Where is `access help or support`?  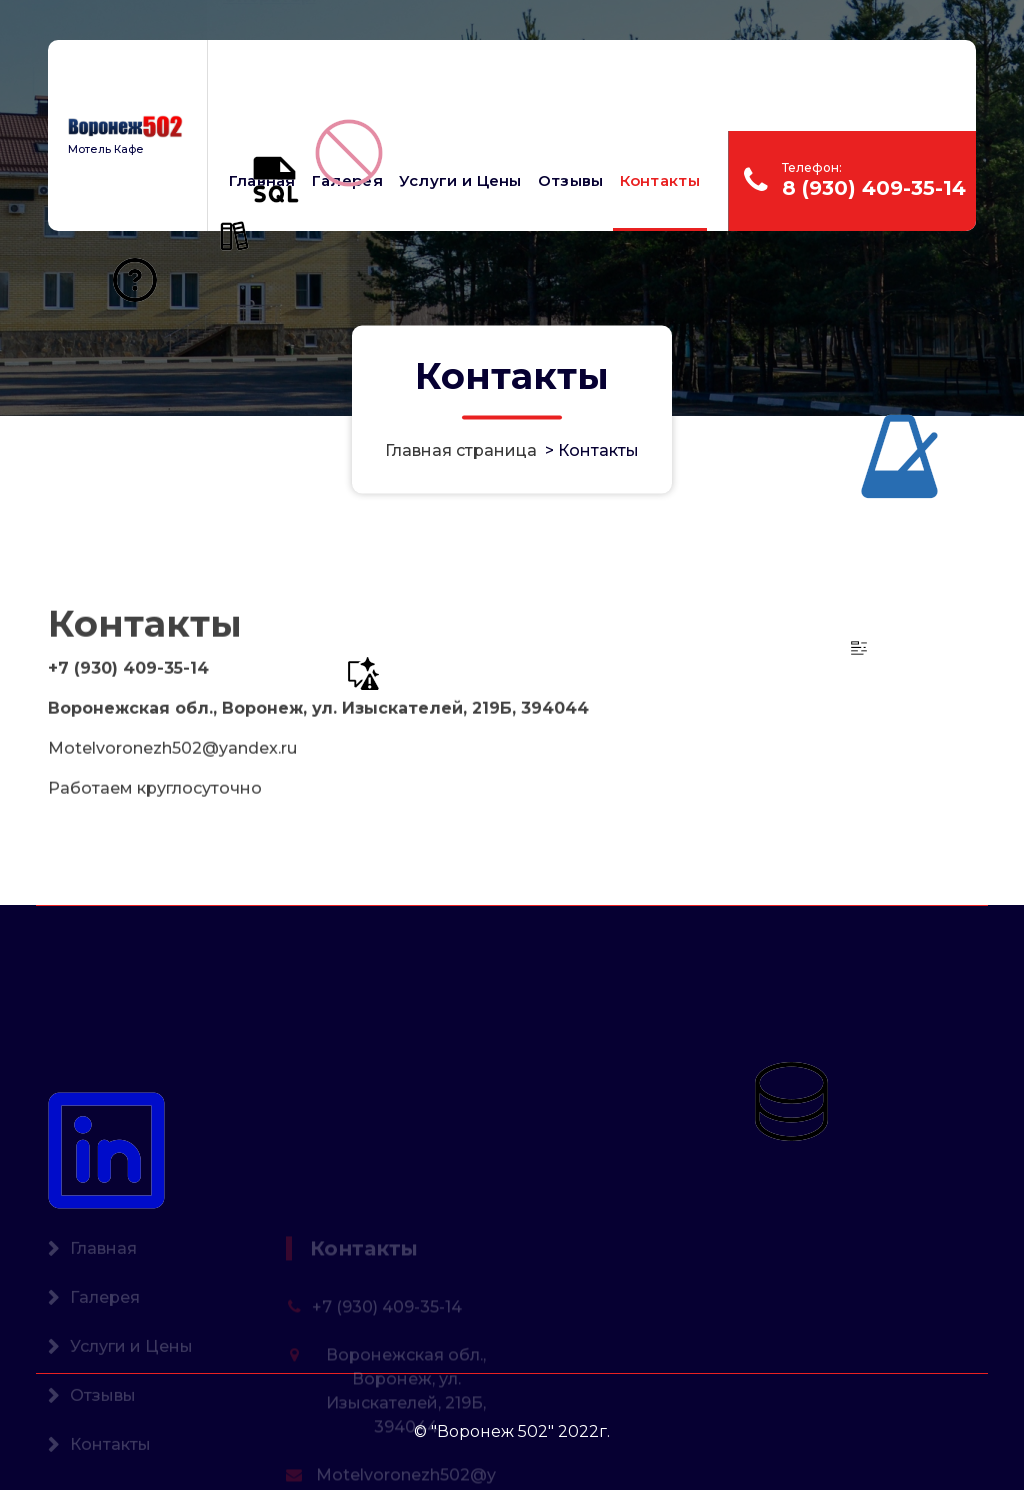 access help or support is located at coordinates (135, 280).